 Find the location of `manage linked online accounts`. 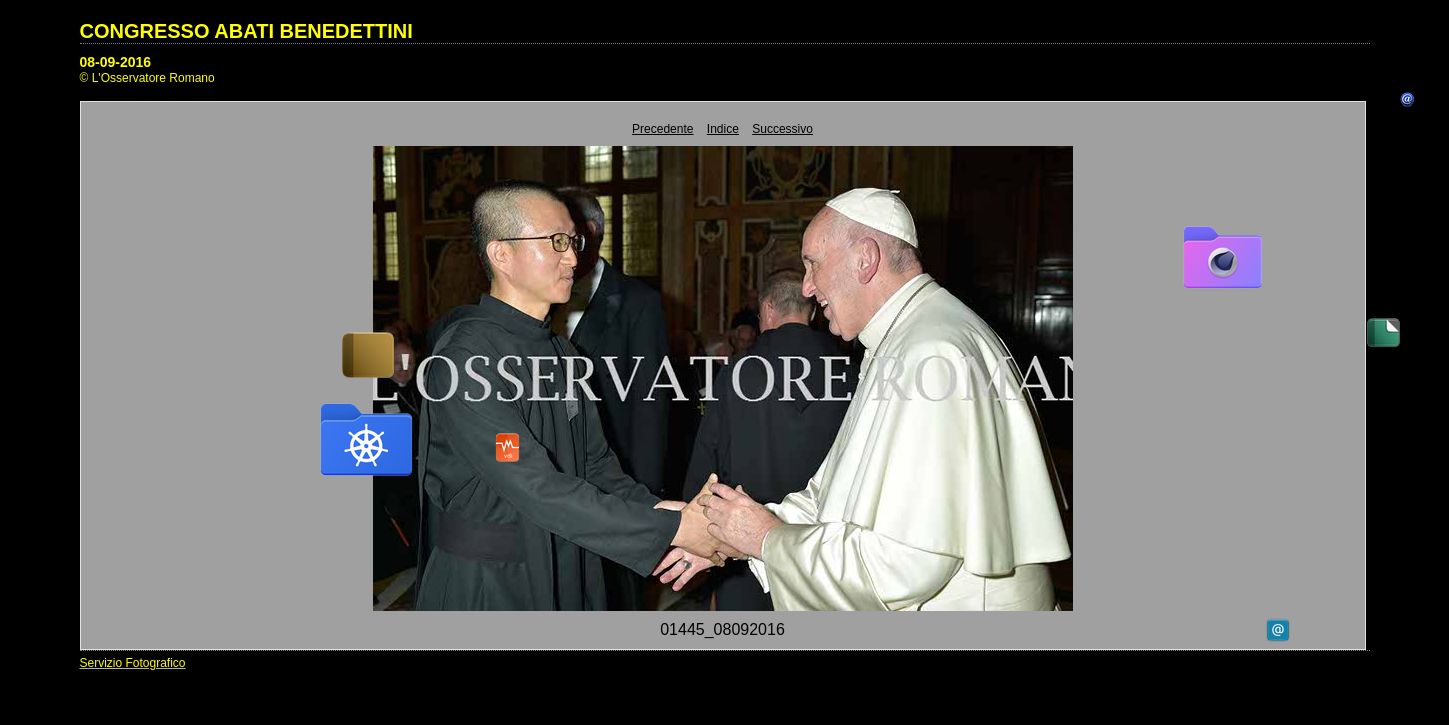

manage linked online accounts is located at coordinates (1278, 630).